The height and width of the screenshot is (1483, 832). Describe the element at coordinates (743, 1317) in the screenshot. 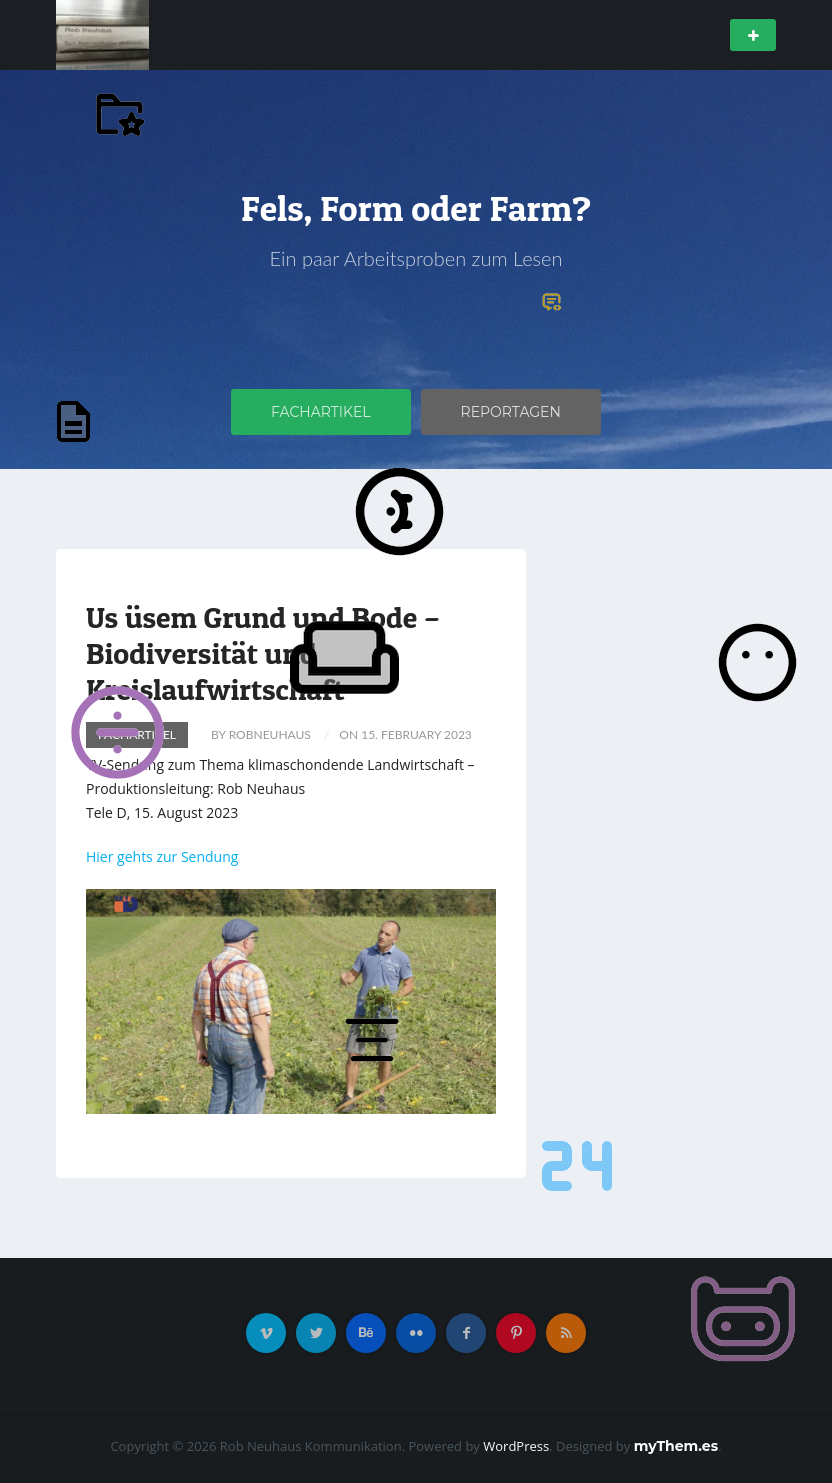

I see `finn the human character icon from adventure time` at that location.